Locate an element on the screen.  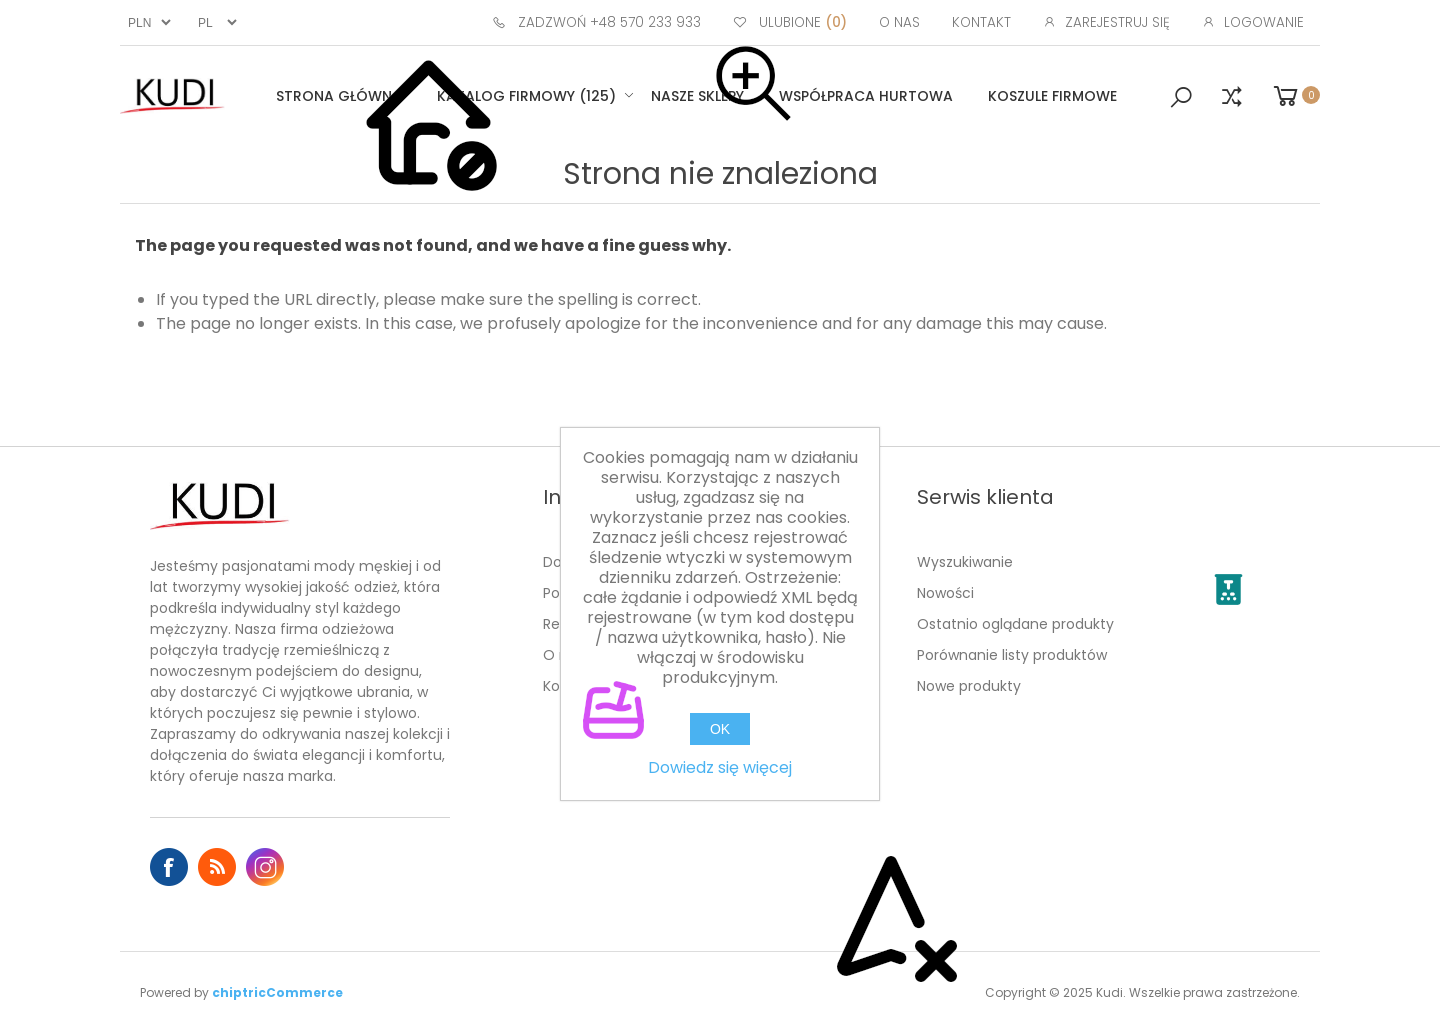
cancel home or residence selection is located at coordinates (428, 122).